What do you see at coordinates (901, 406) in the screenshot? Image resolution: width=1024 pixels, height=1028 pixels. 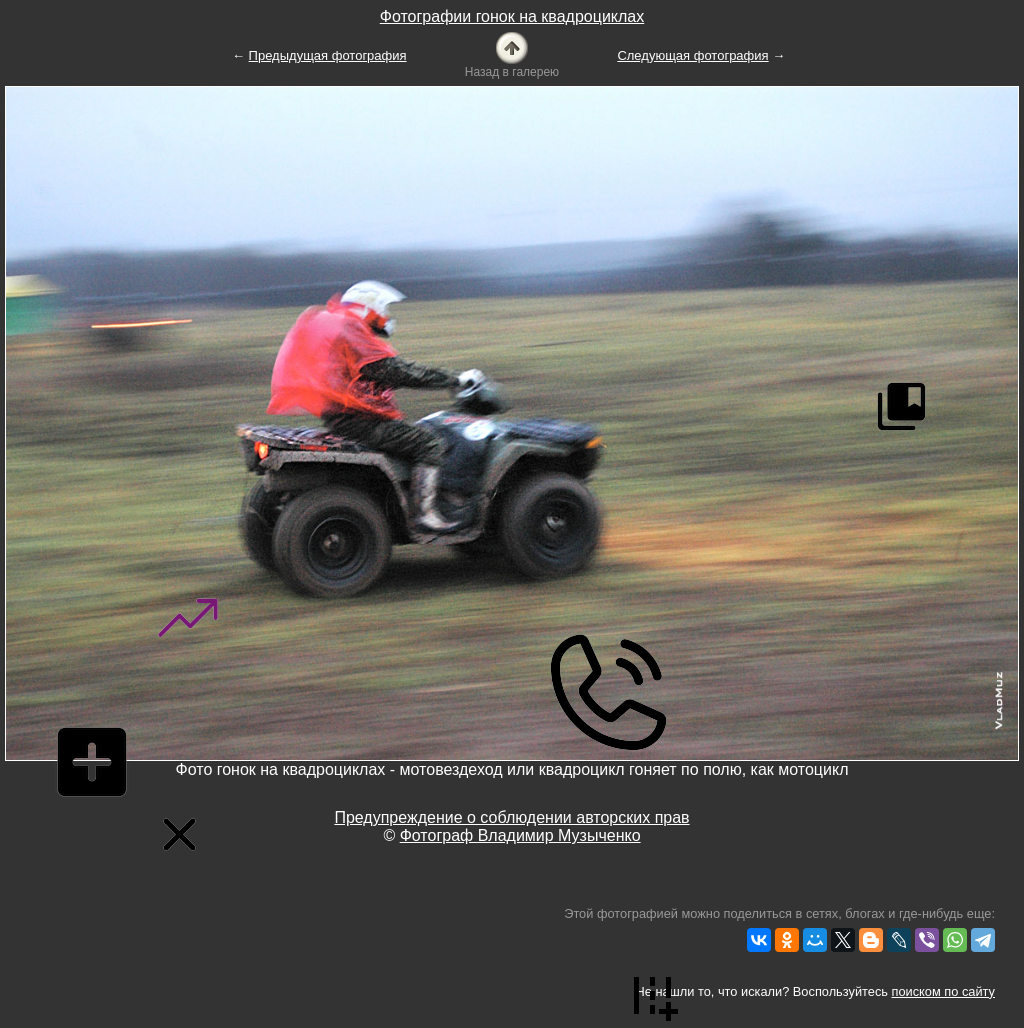 I see `access your bookmarked collections` at bounding box center [901, 406].